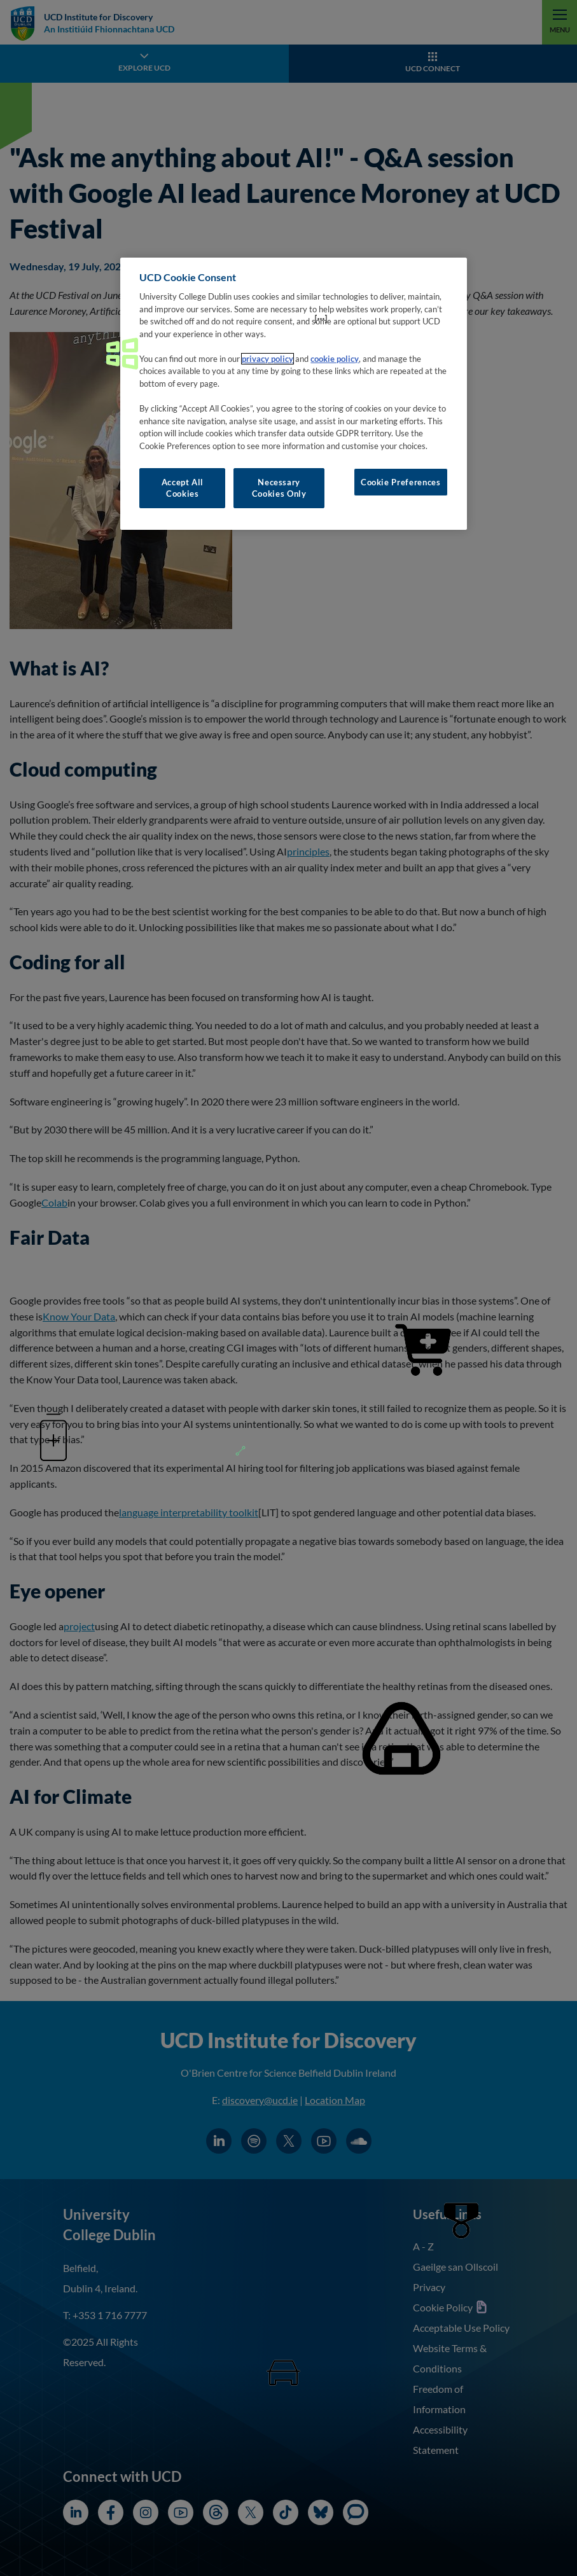  I want to click on draw a line segment between two points, so click(240, 1451).